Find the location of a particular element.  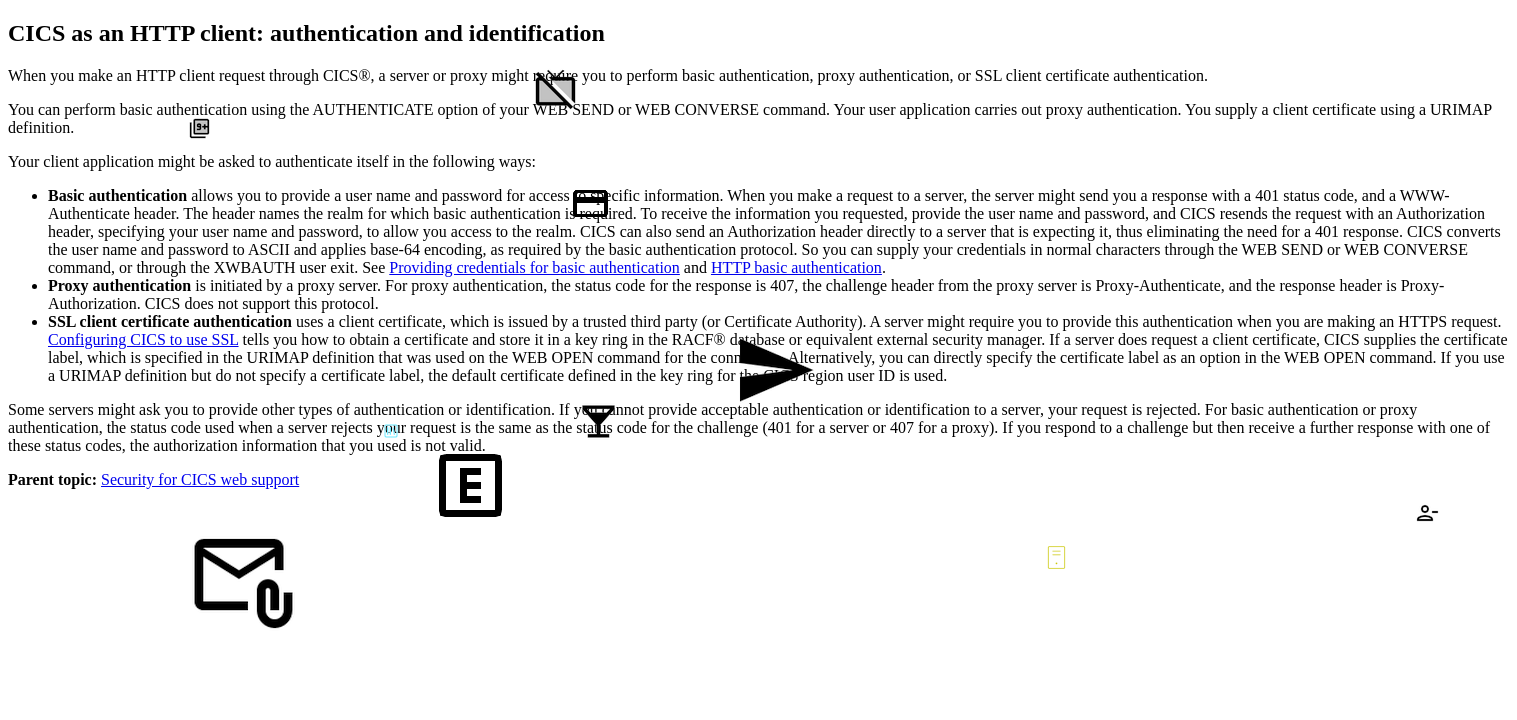

remove a contact or friend is located at coordinates (1427, 513).